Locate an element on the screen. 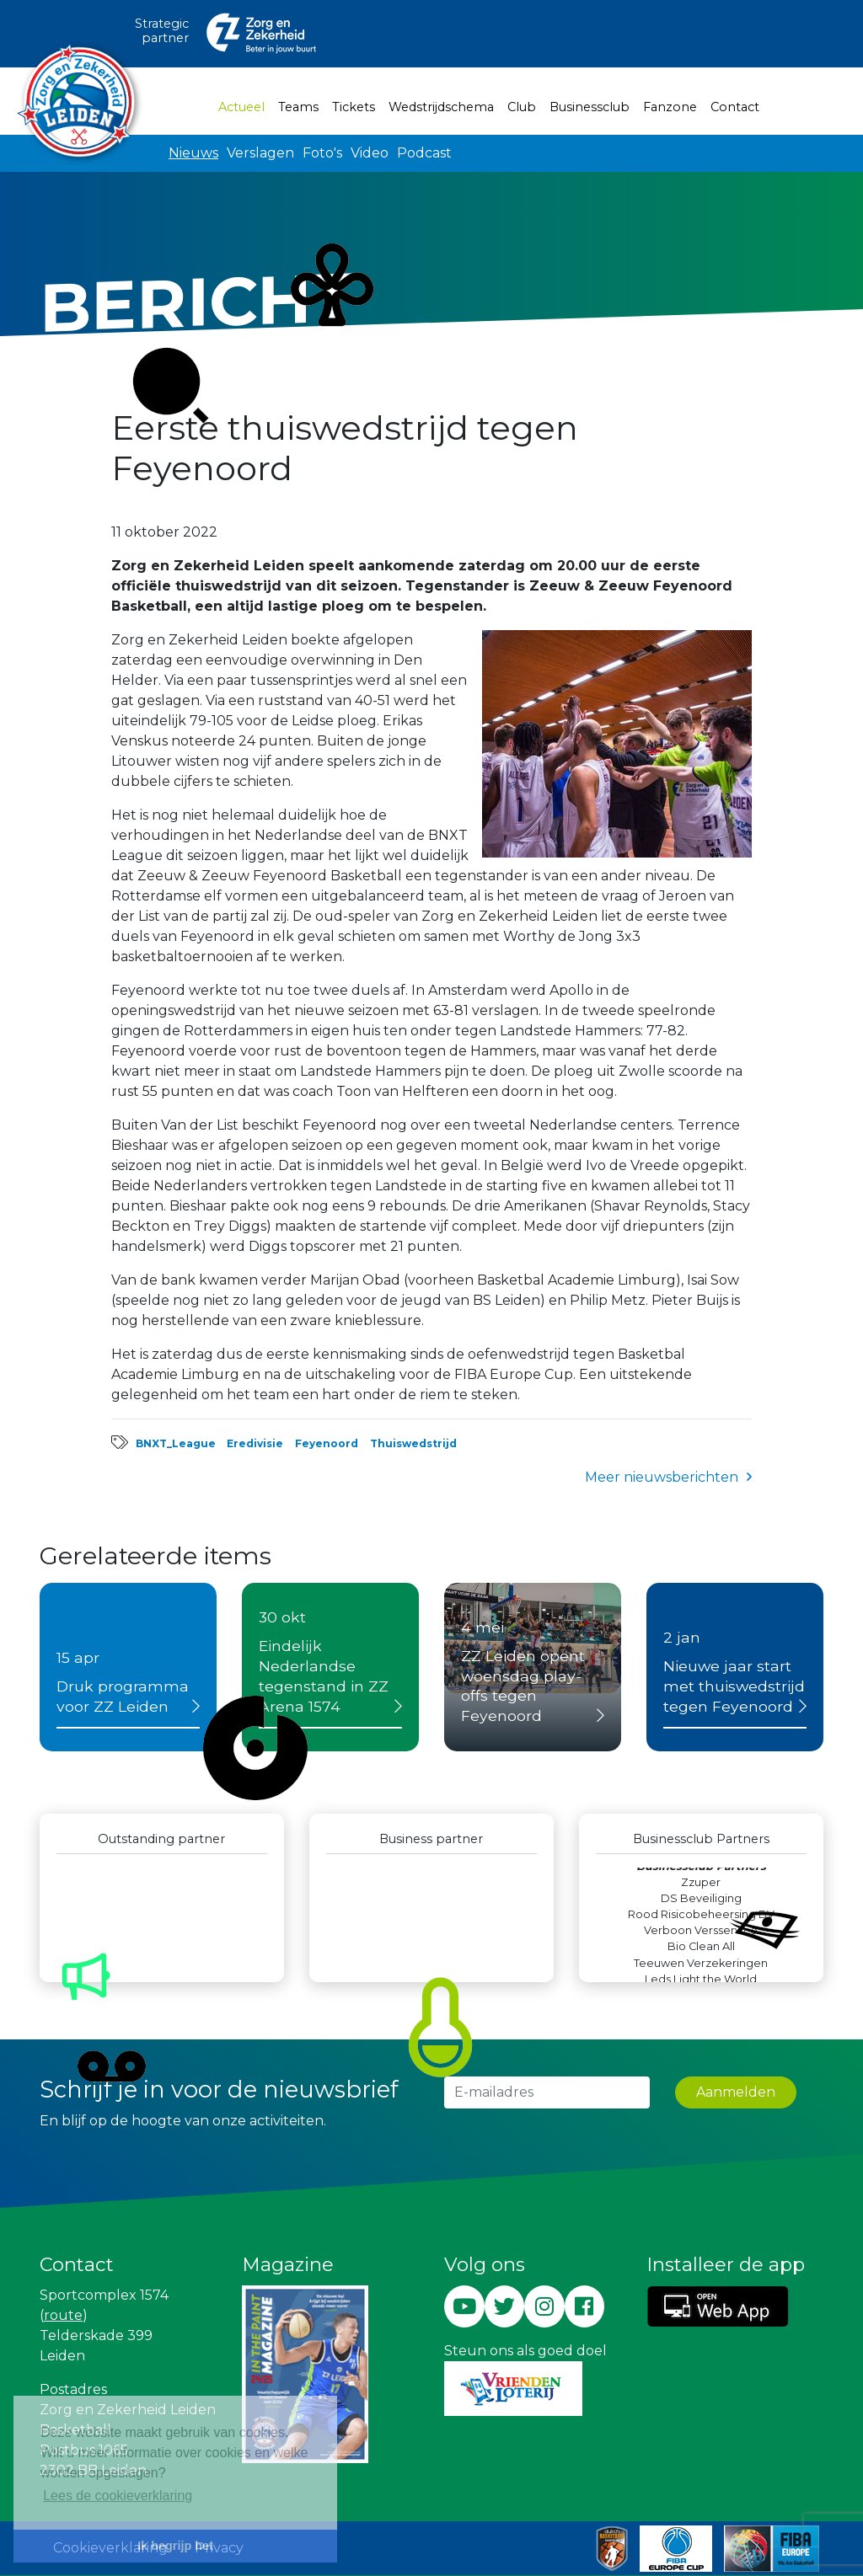 The image size is (863, 2576). represents the clubs suit in a card or poker game is located at coordinates (332, 285).